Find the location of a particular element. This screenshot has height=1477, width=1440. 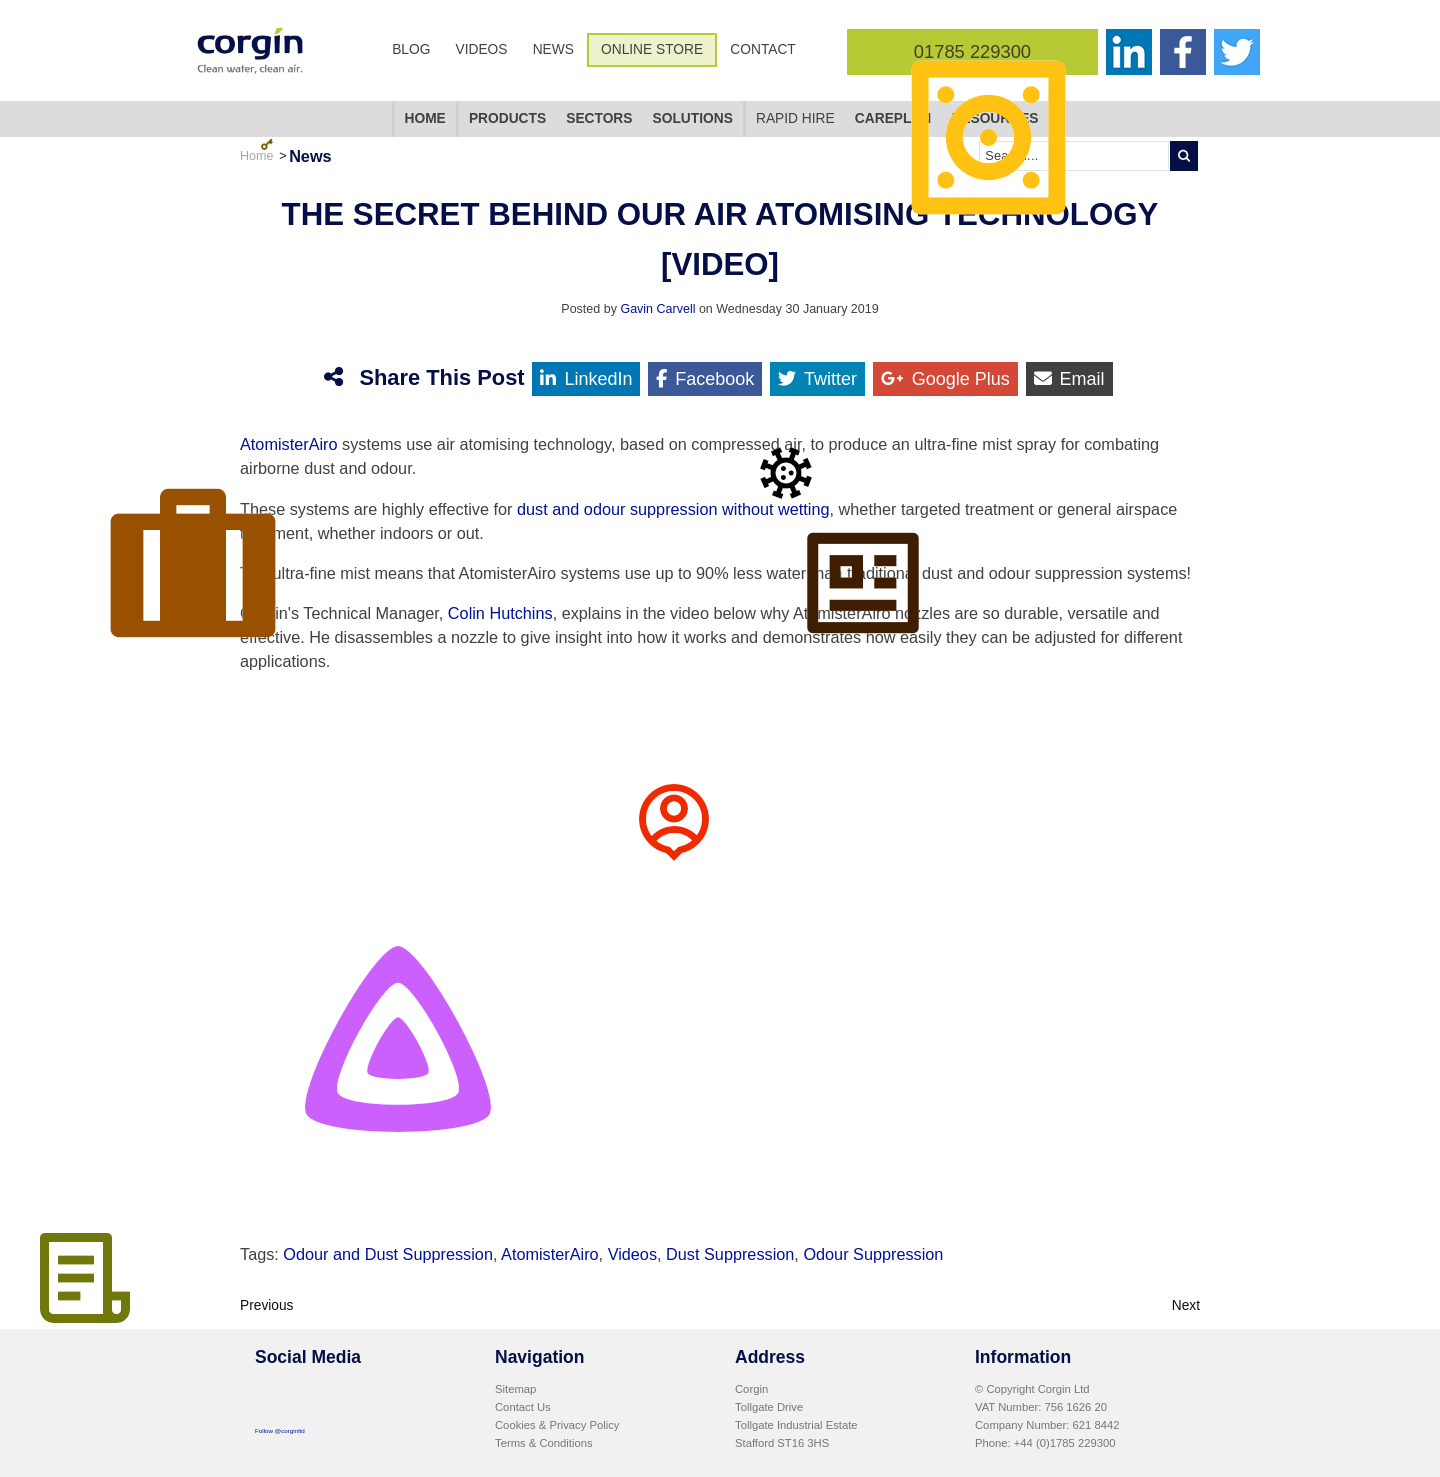

view document list or file directory is located at coordinates (85, 1278).